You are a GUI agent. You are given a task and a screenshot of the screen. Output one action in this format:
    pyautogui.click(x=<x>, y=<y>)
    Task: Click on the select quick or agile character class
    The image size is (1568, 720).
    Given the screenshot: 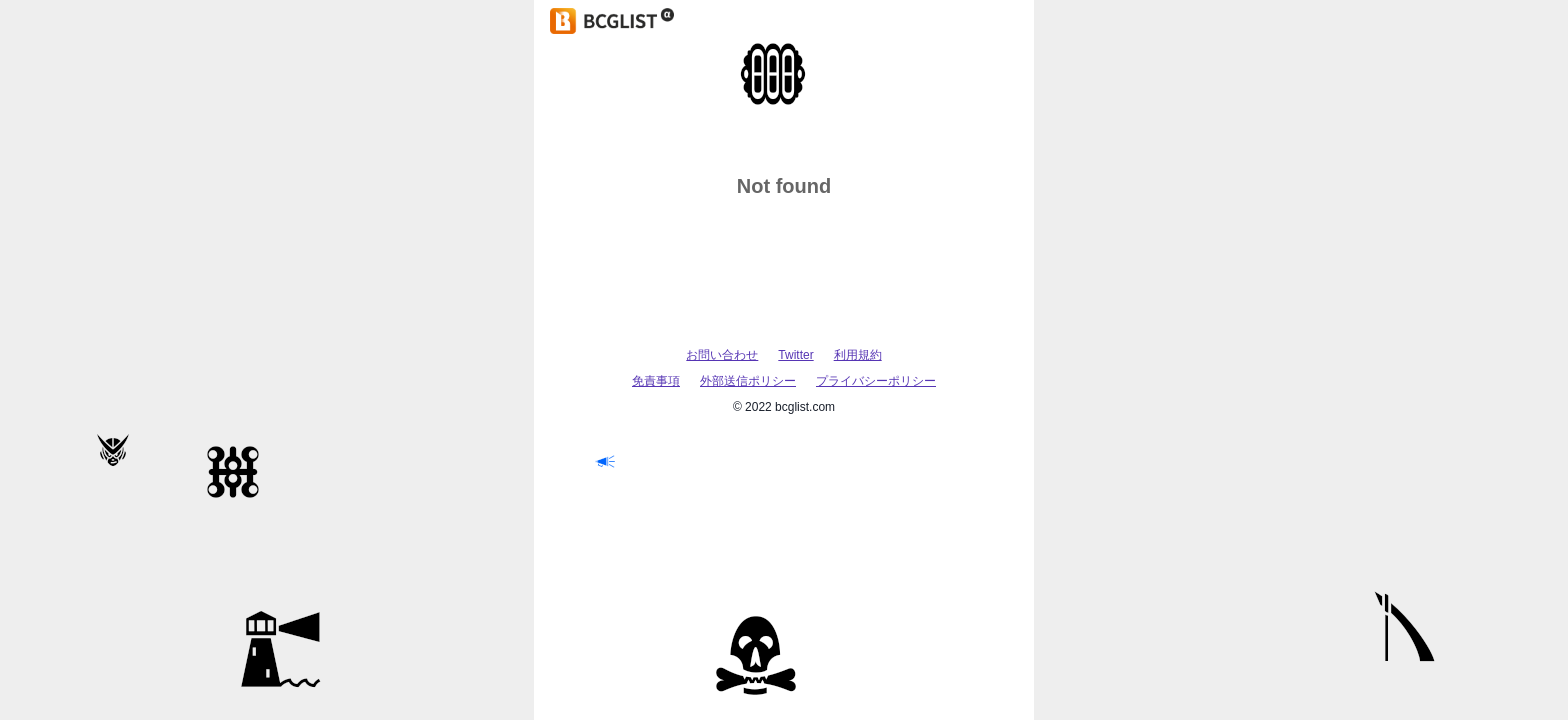 What is the action you would take?
    pyautogui.click(x=113, y=450)
    